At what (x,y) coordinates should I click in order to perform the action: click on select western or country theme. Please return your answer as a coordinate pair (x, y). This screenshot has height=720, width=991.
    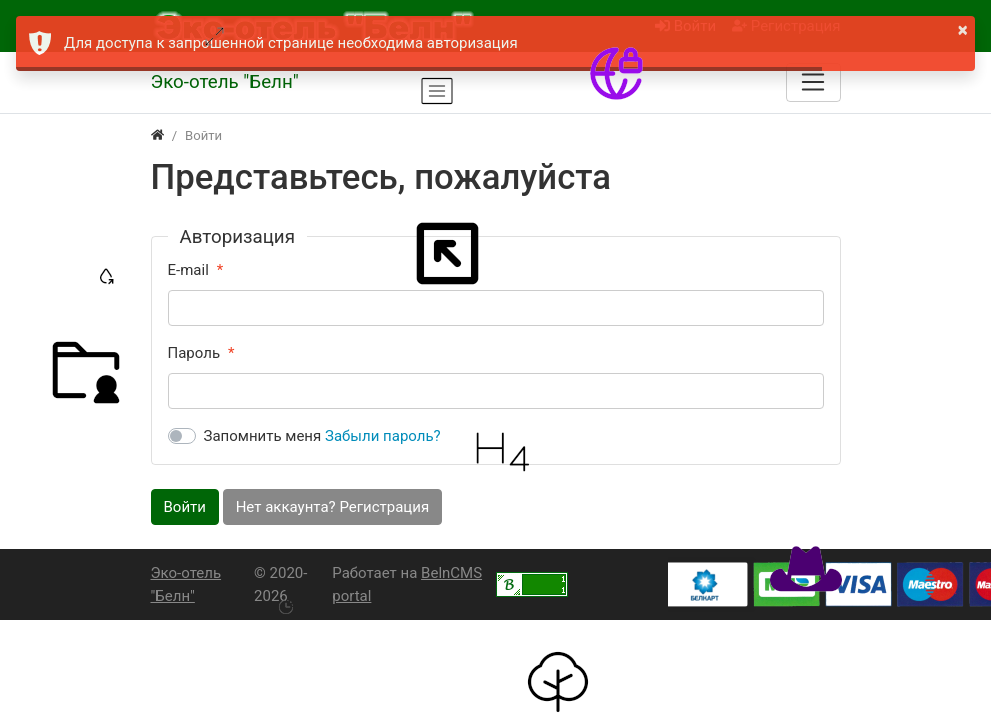
    Looking at the image, I should click on (806, 571).